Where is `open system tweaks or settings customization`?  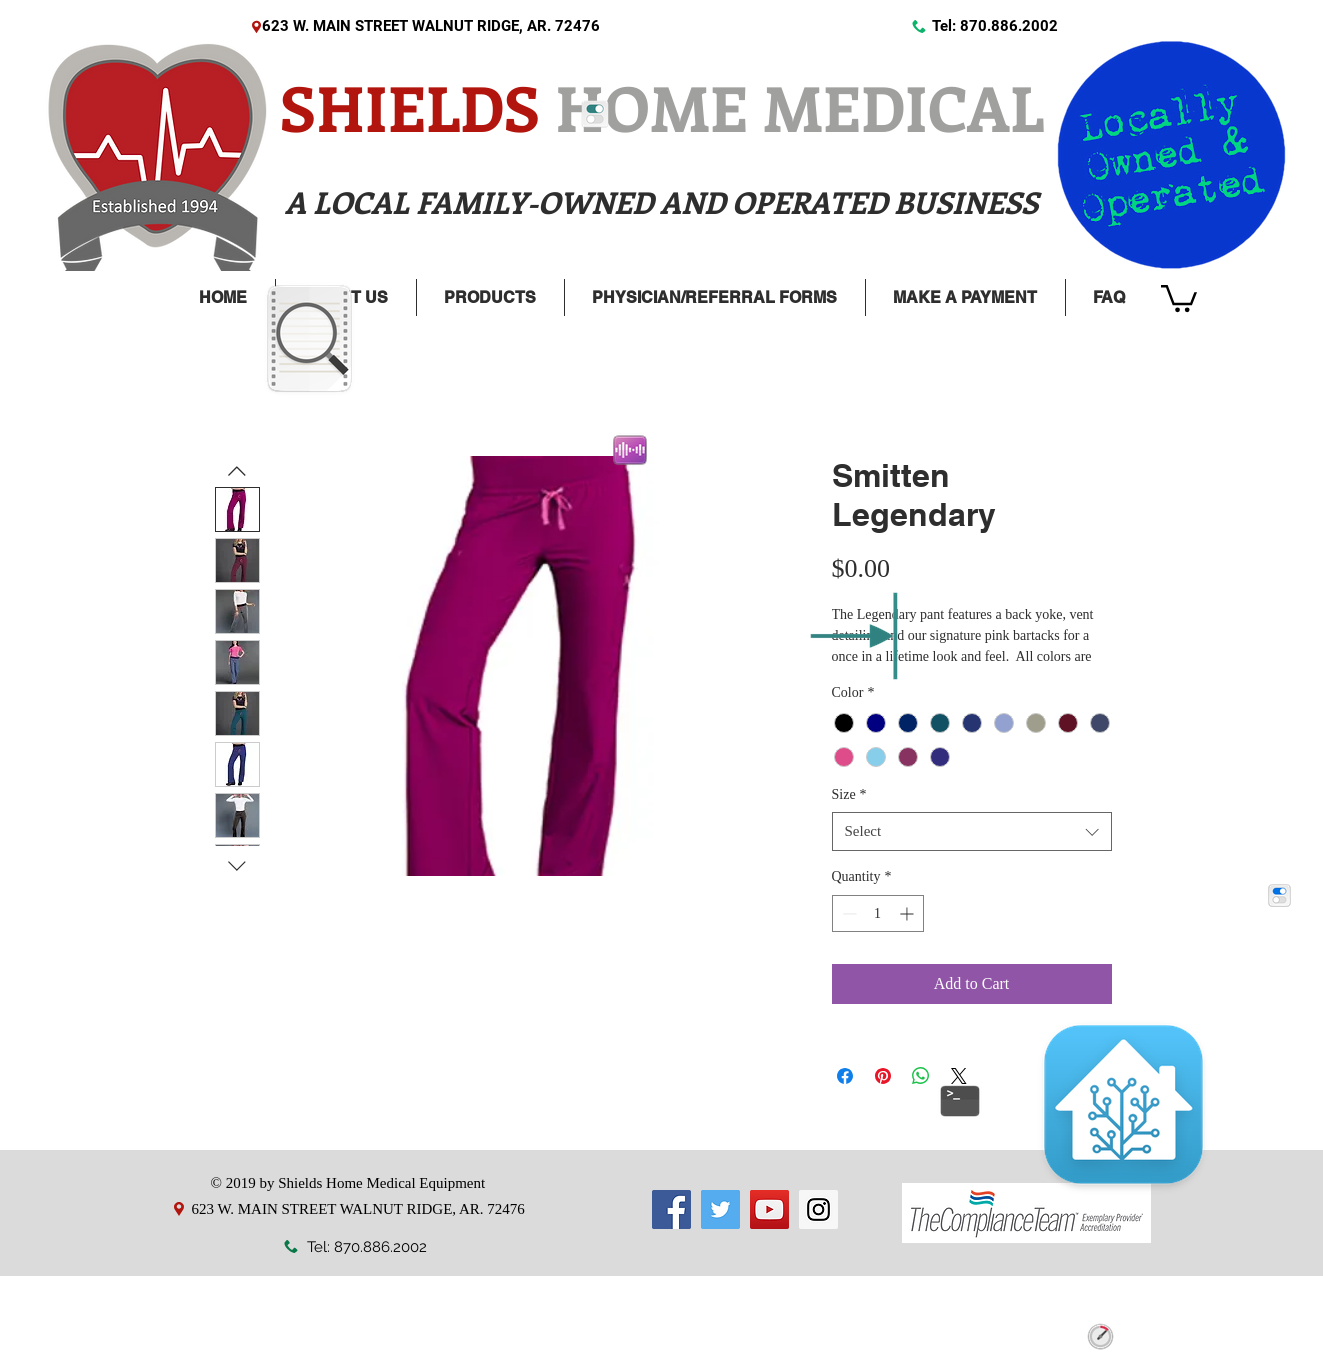
open system tweaks or settings customization is located at coordinates (595, 114).